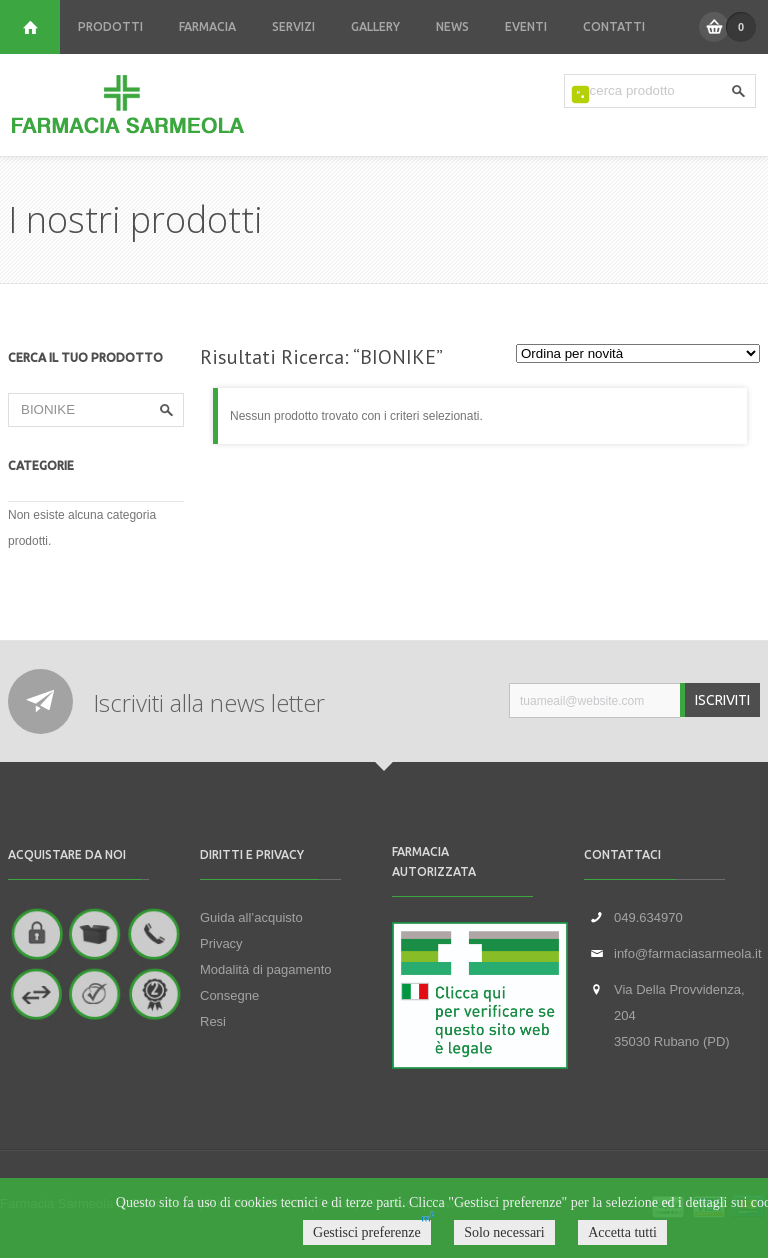  What do you see at coordinates (580, 94) in the screenshot?
I see `roll dice or generate random number` at bounding box center [580, 94].